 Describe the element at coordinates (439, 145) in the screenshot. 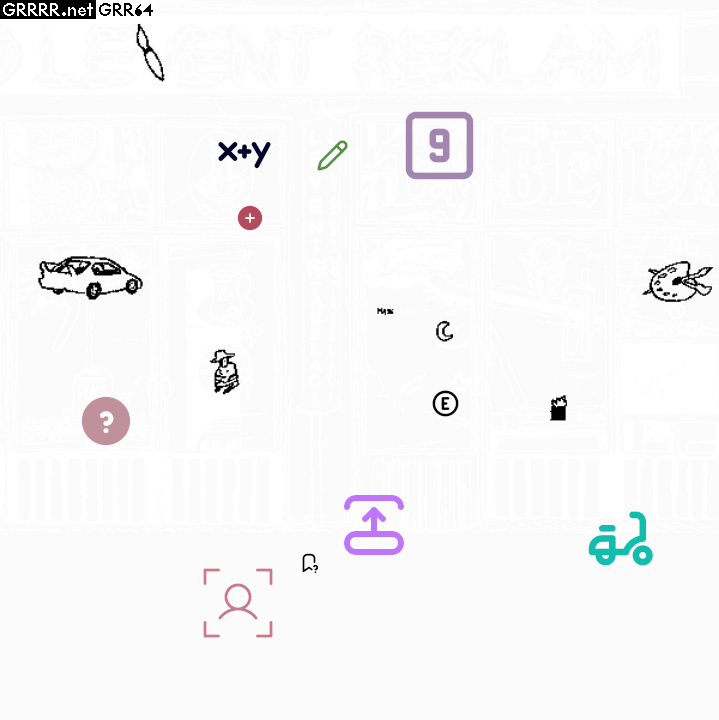

I see `select or navigate to item number 9` at that location.